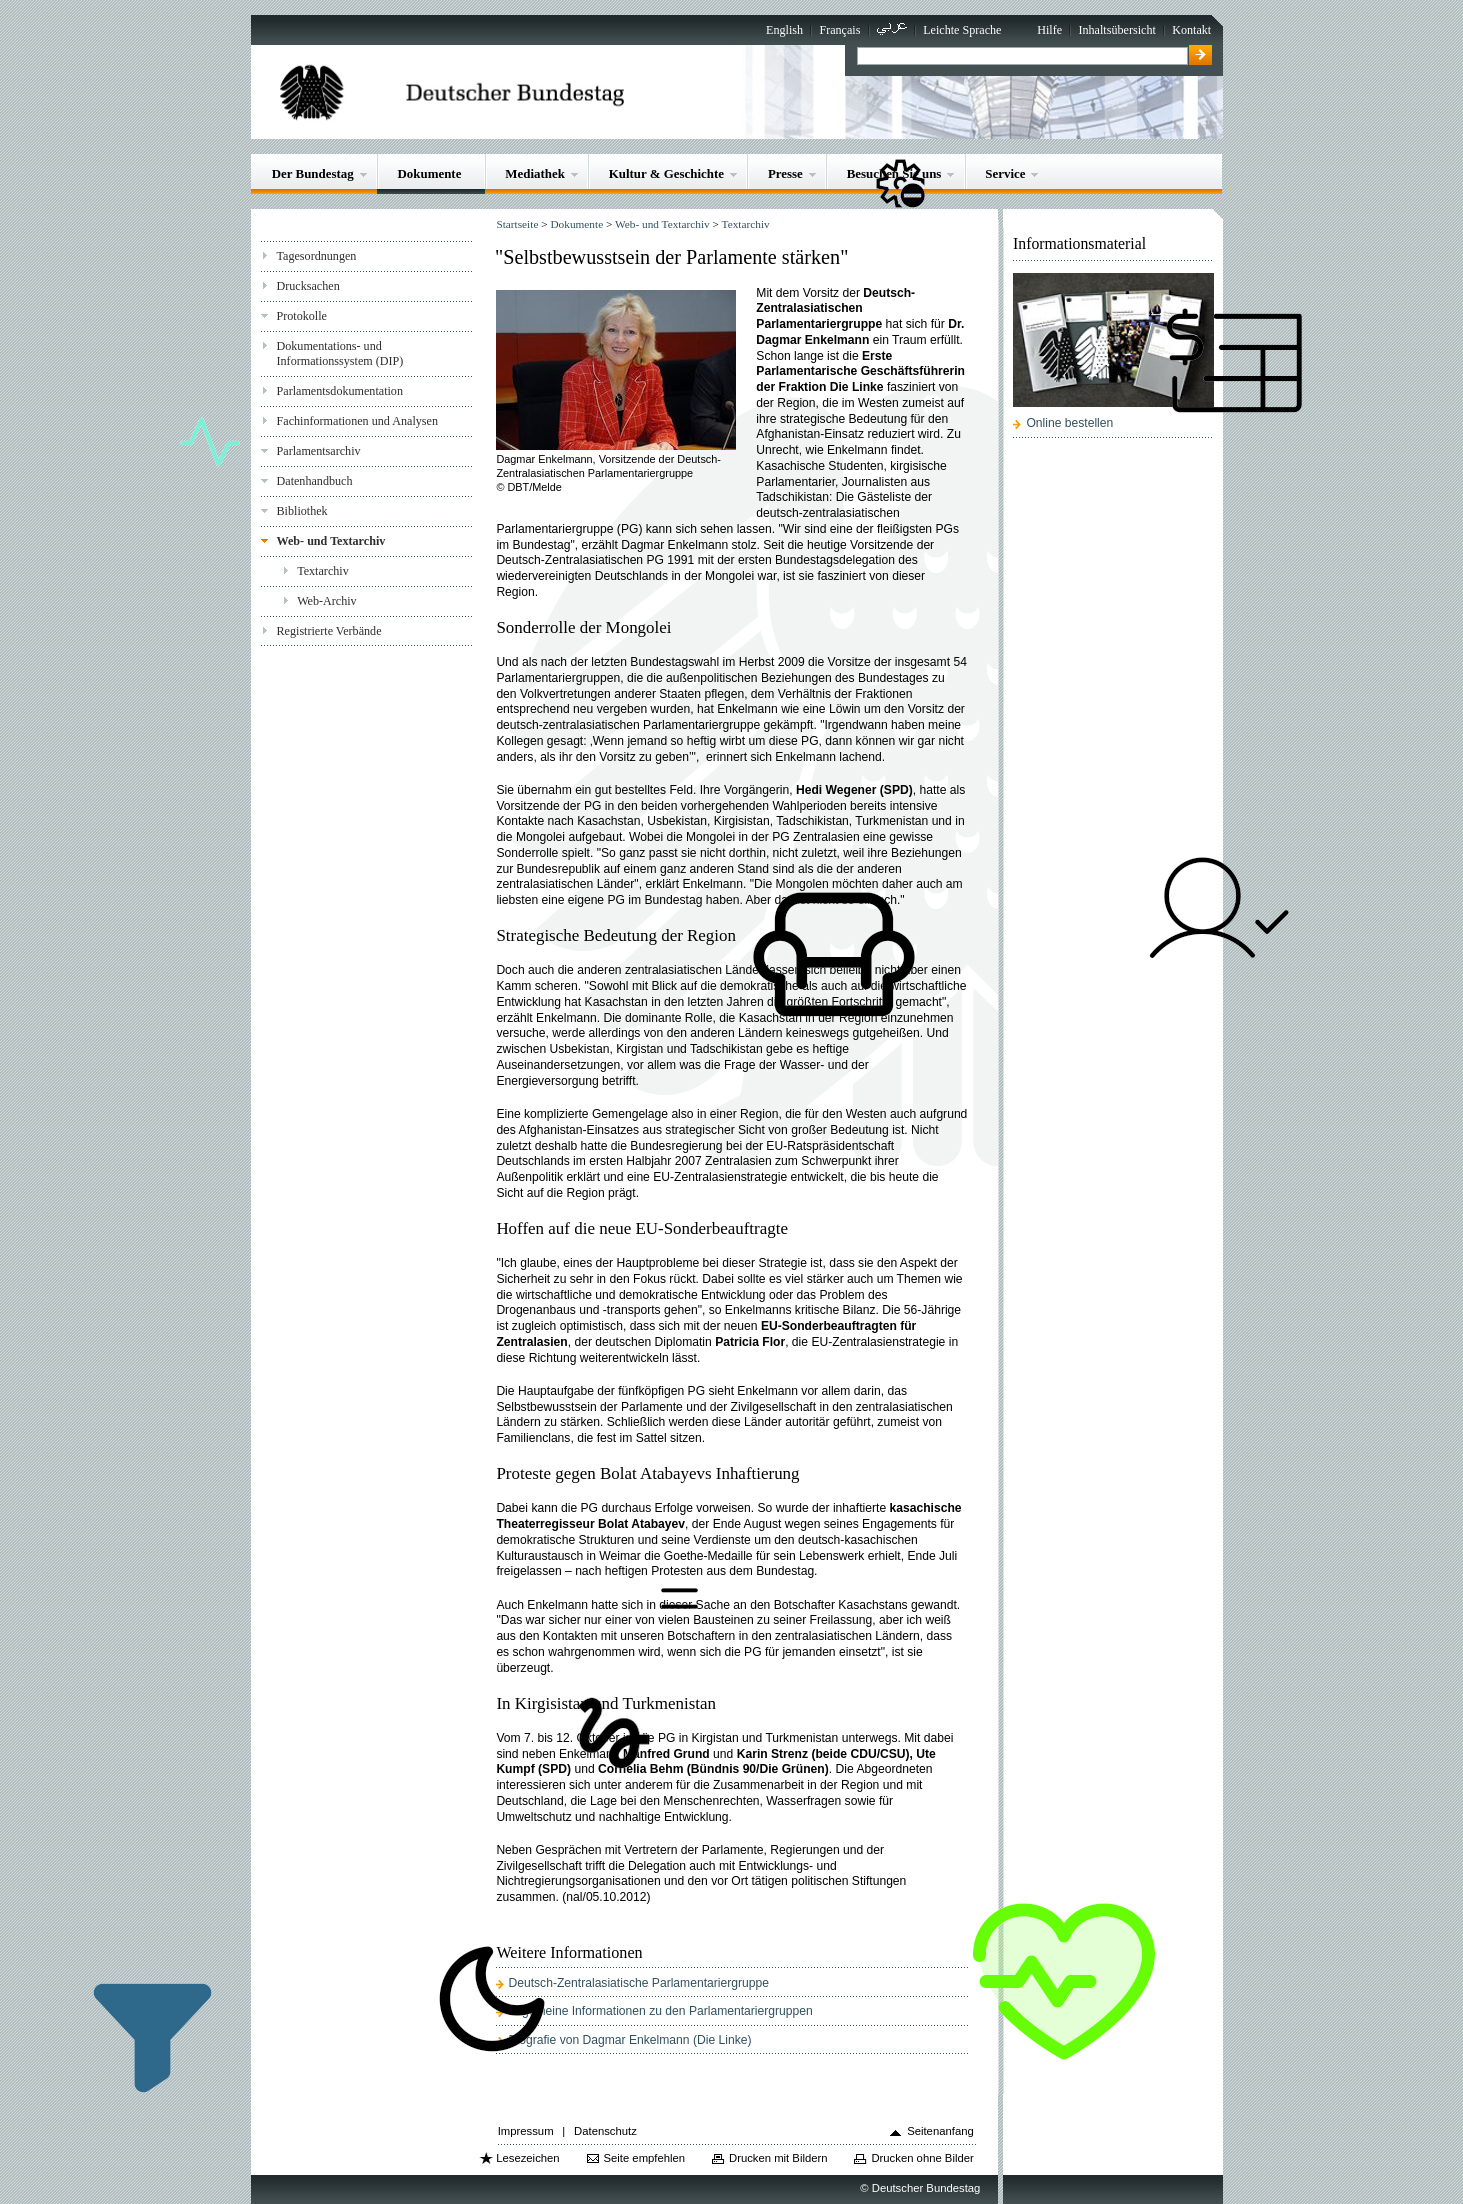 The image size is (1463, 2204). Describe the element at coordinates (834, 957) in the screenshot. I see `browse furniture or home decor` at that location.